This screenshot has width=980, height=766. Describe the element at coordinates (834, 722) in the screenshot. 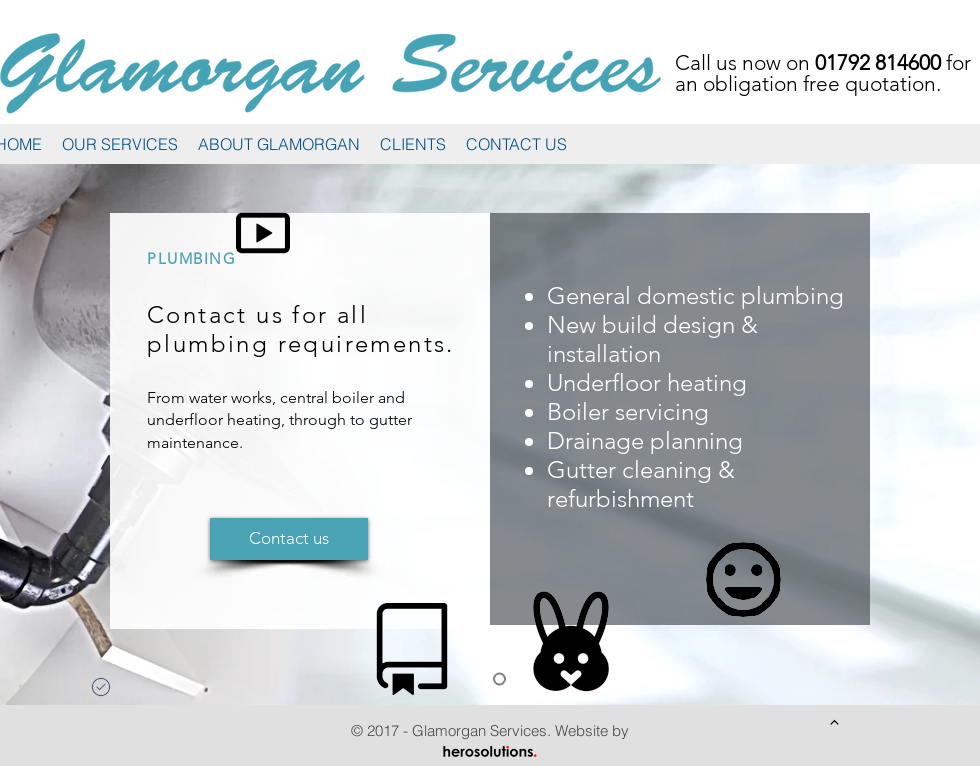

I see `collapse an expanded section or menu` at that location.